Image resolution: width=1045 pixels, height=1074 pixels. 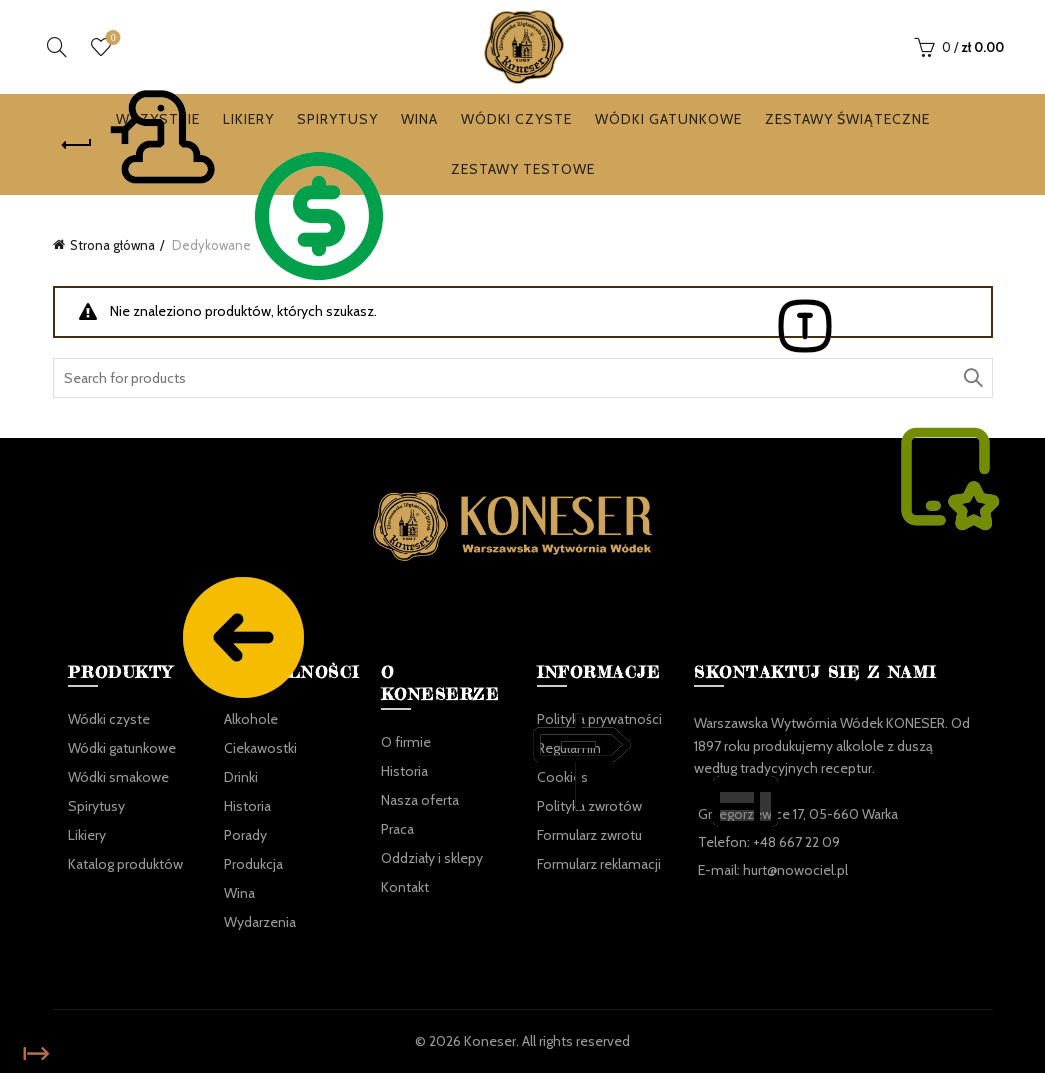 What do you see at coordinates (36, 1054) in the screenshot?
I see `export file or data to external location` at bounding box center [36, 1054].